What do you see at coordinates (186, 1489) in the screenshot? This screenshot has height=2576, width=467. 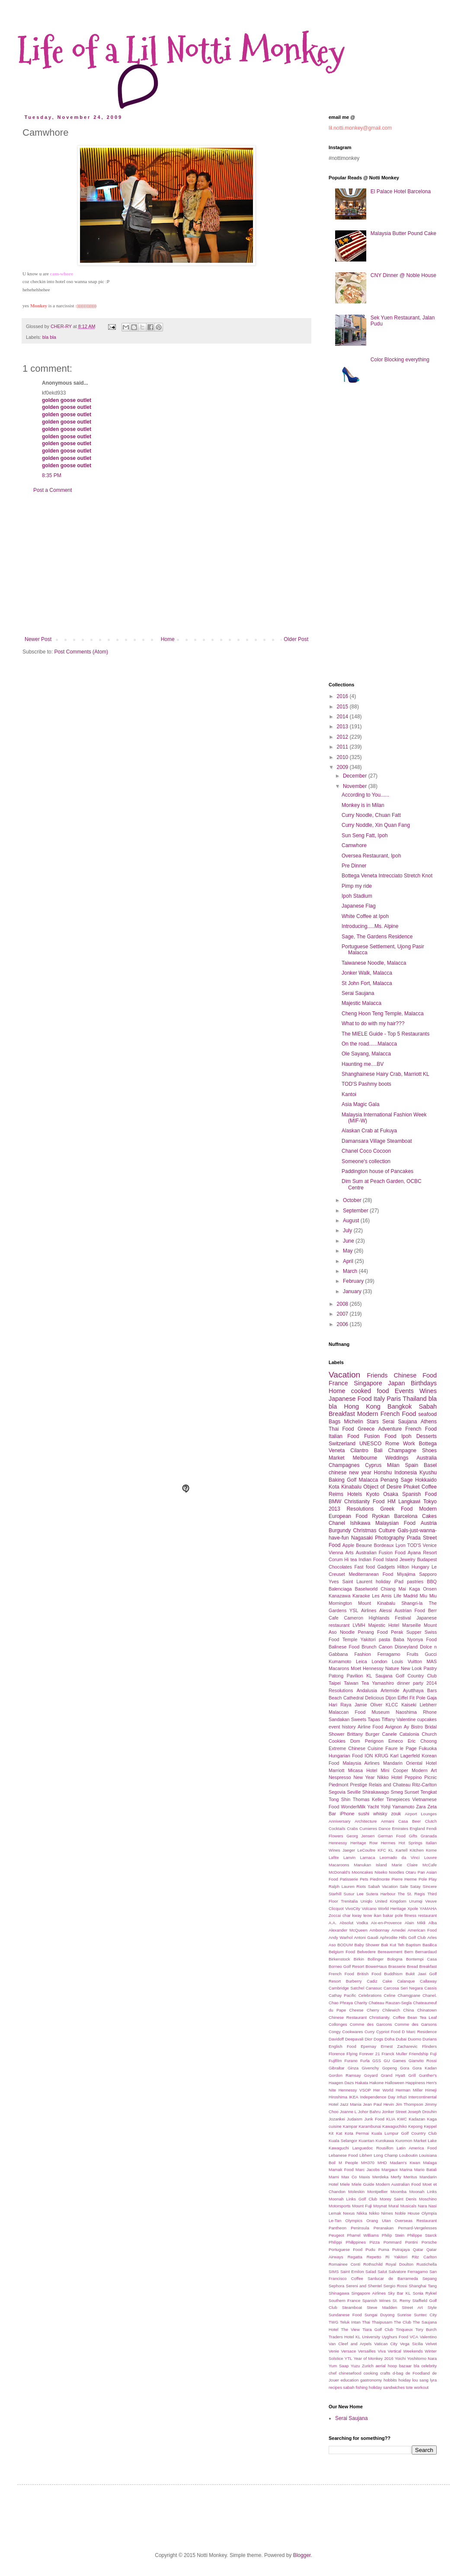 I see `contact customer support` at bounding box center [186, 1489].